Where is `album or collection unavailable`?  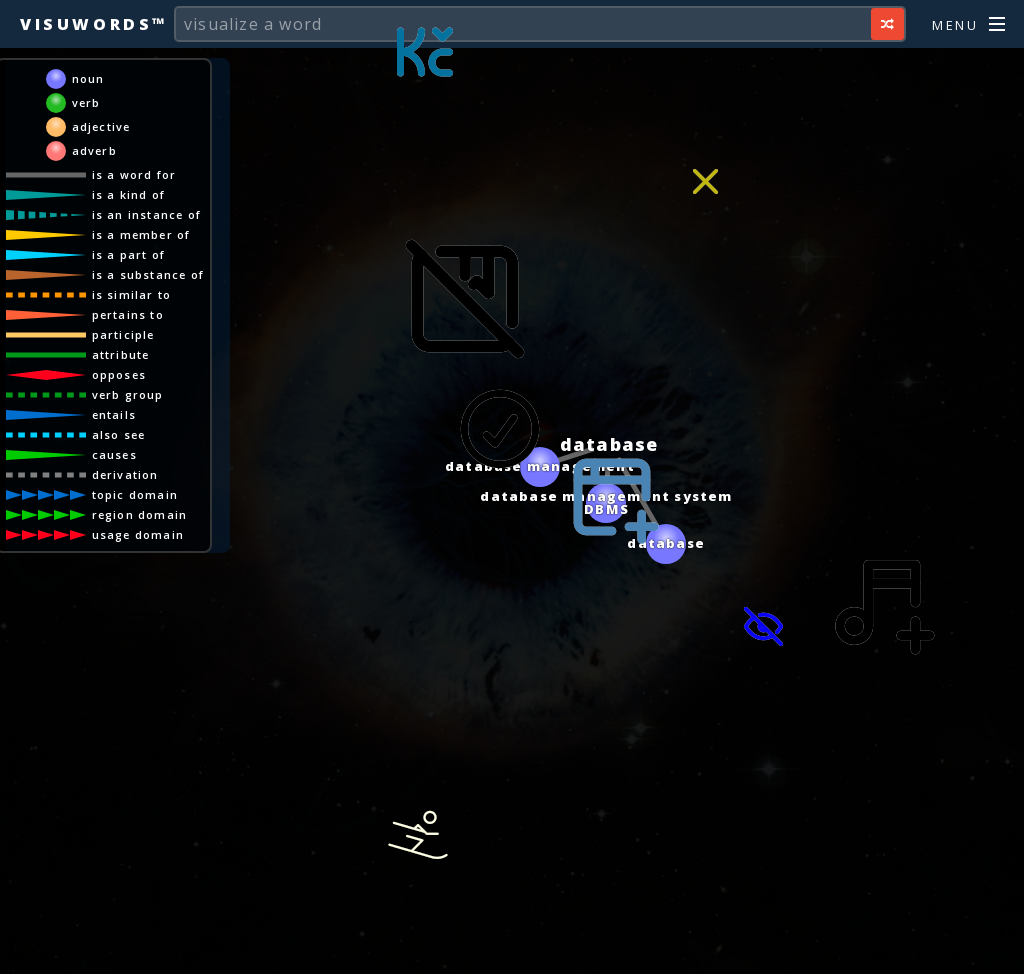
album or collection unavailable is located at coordinates (465, 299).